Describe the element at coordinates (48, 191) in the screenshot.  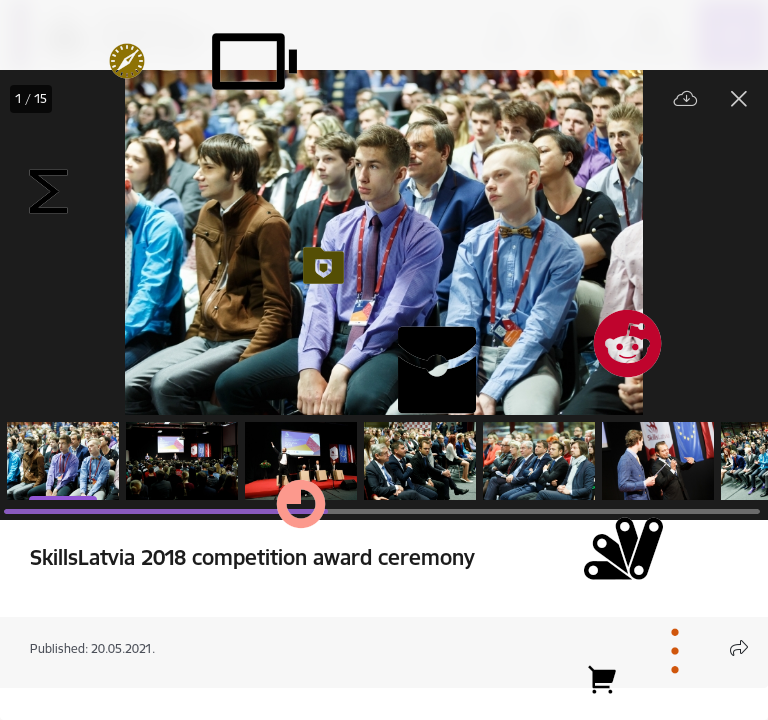
I see `insert a mathematical sum or formula` at that location.